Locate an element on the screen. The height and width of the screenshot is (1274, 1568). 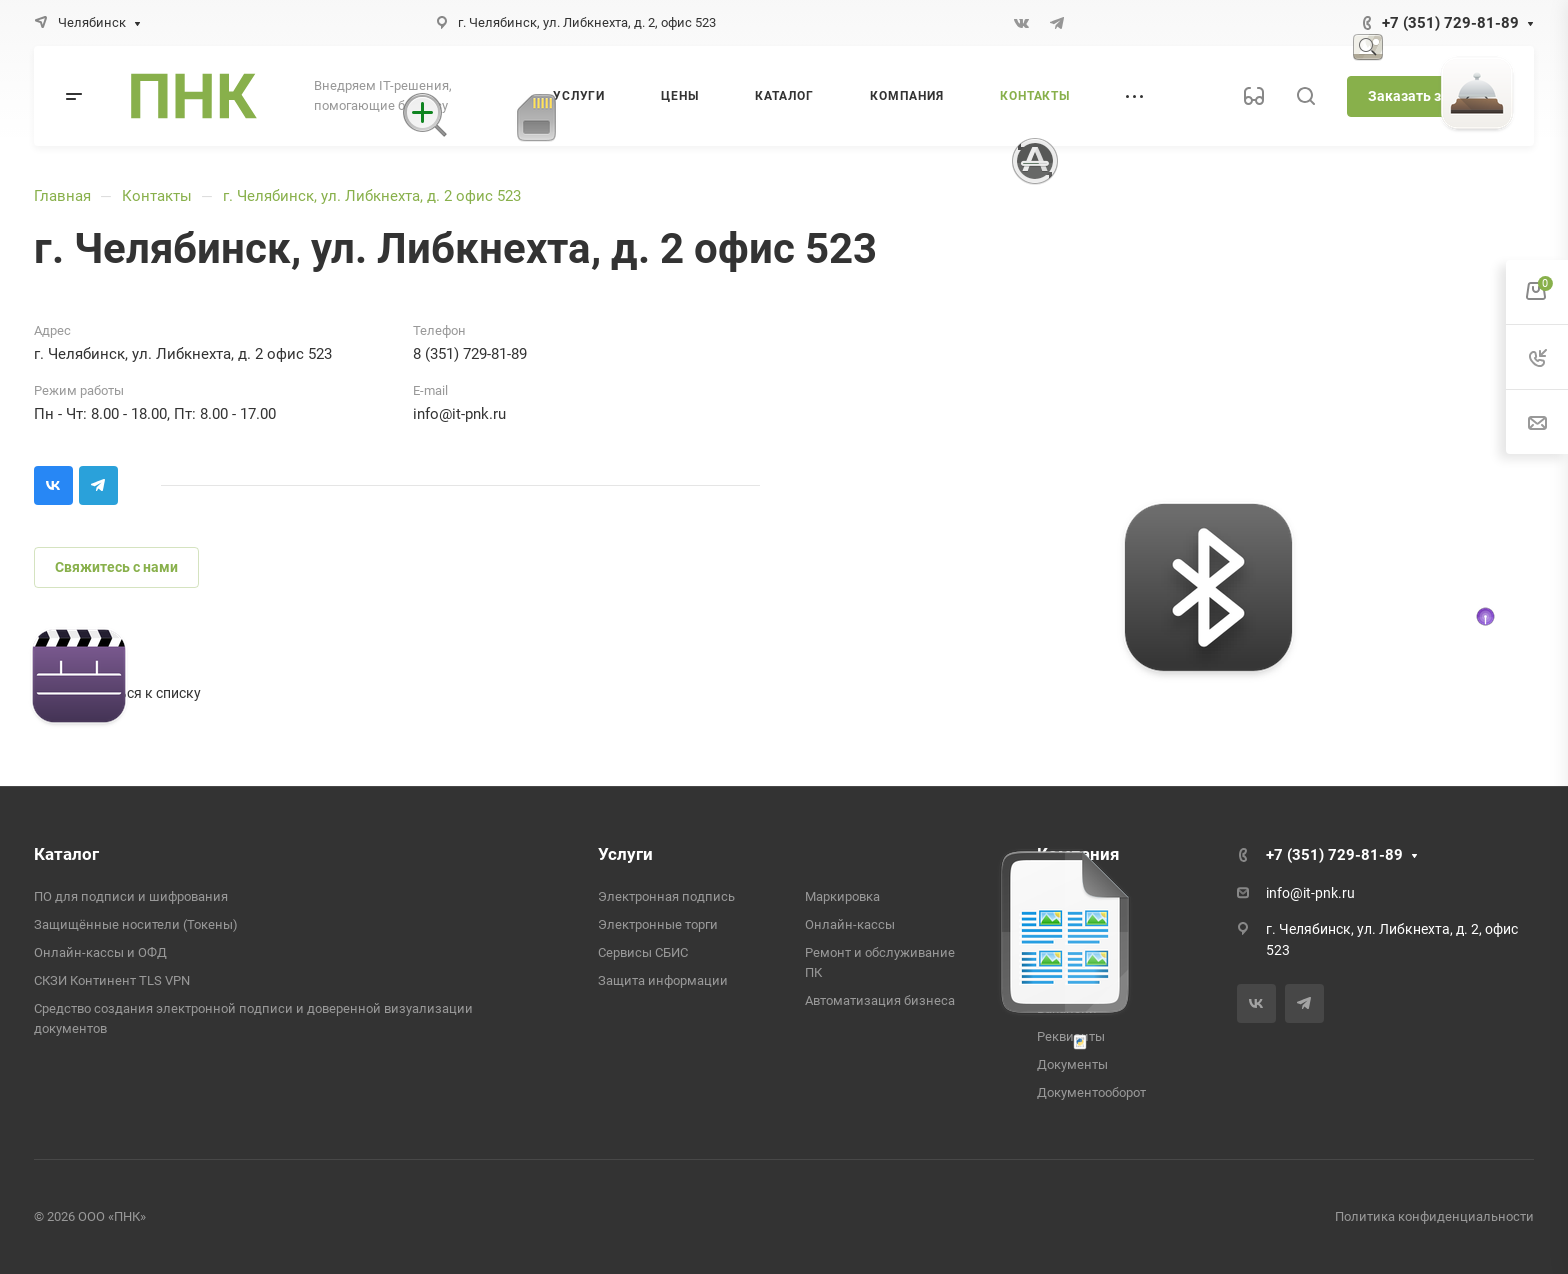
zoom in on content or image is located at coordinates (425, 115).